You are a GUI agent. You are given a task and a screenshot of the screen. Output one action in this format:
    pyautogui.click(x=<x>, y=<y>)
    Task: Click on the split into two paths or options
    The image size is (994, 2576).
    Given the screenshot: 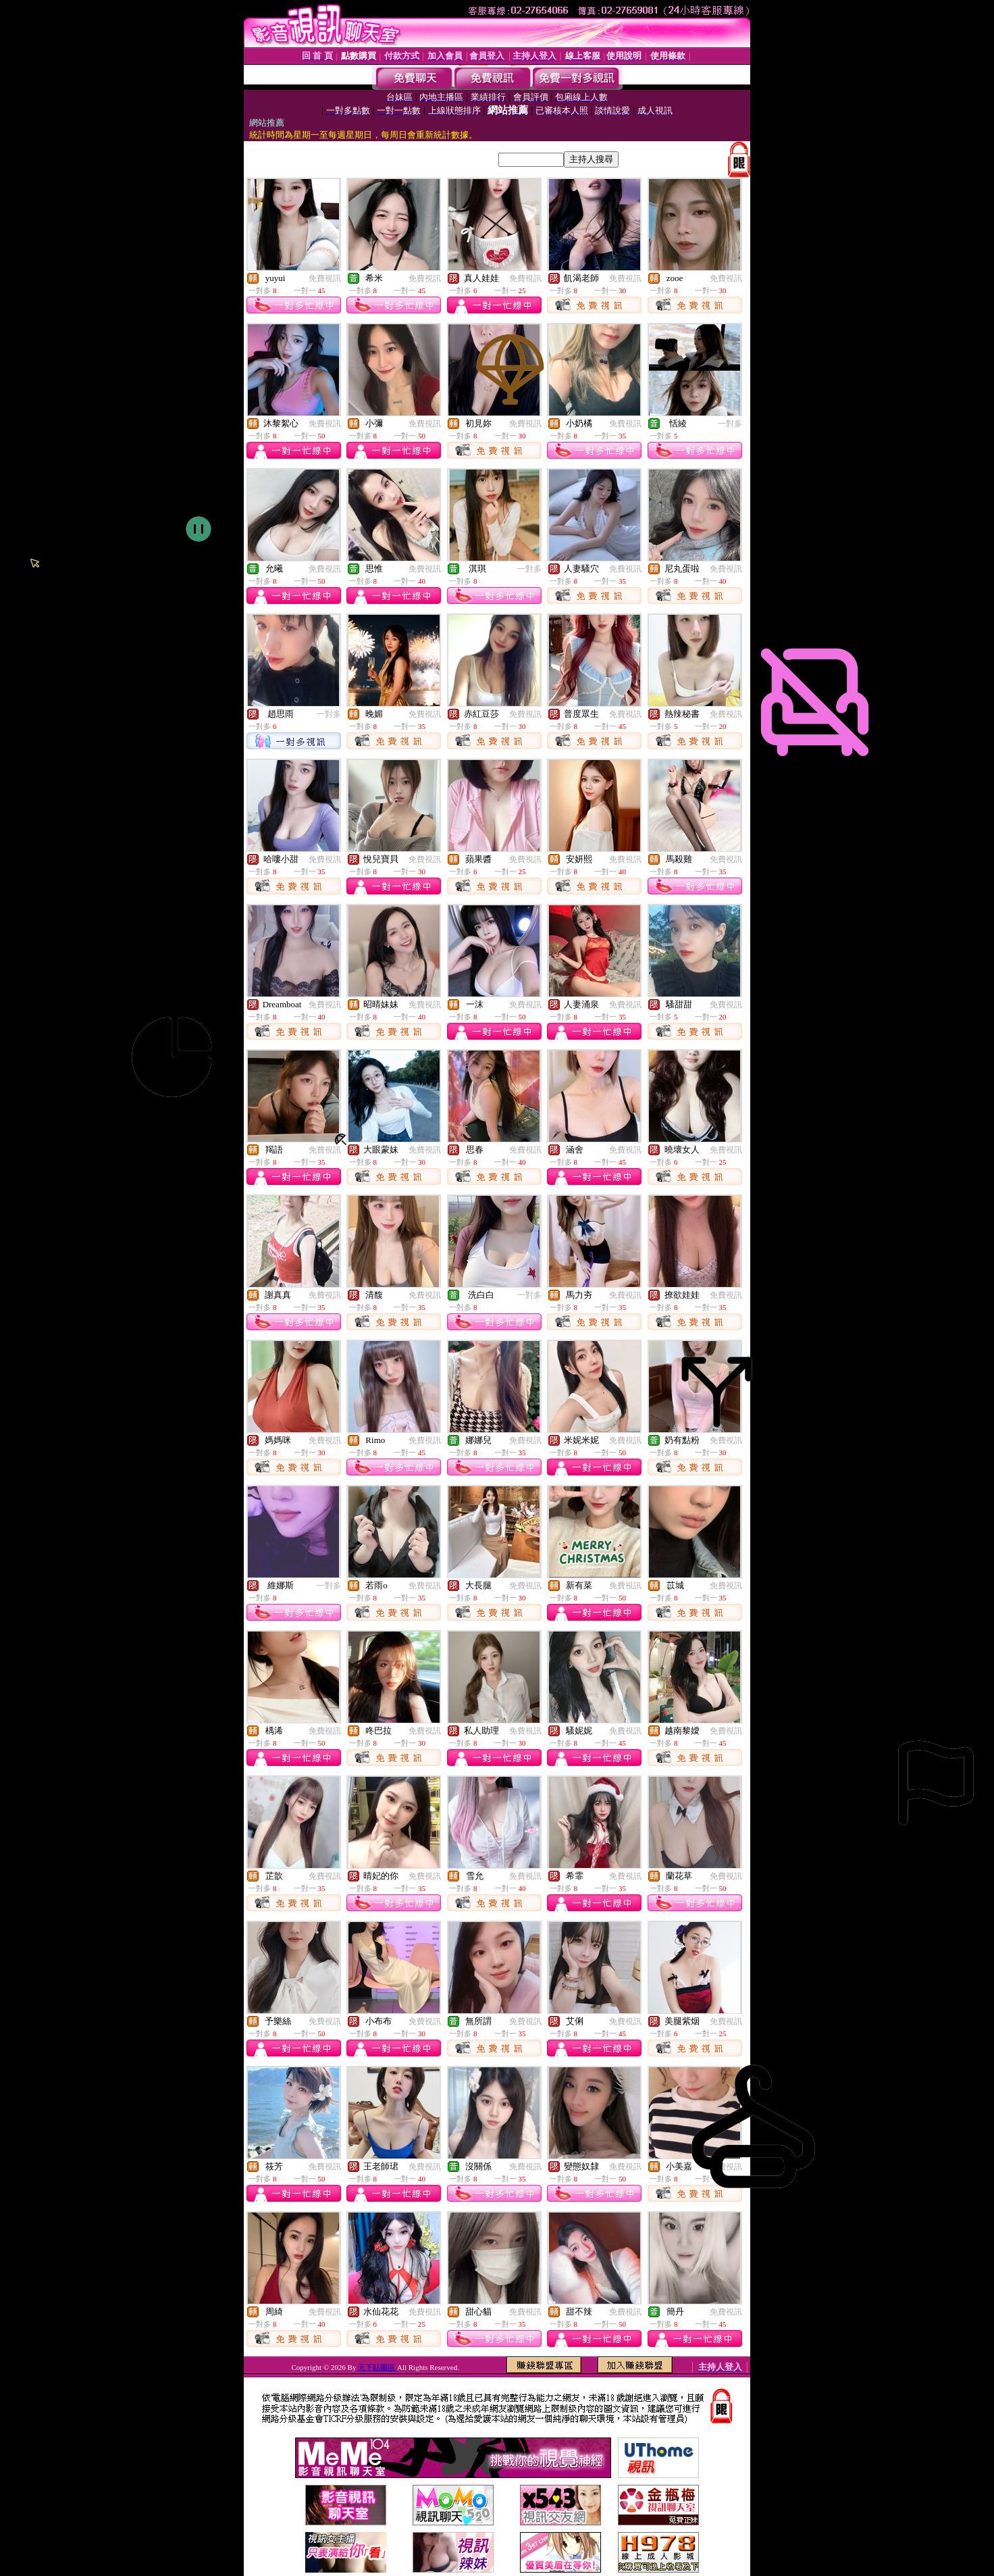 What is the action you would take?
    pyautogui.click(x=716, y=1392)
    